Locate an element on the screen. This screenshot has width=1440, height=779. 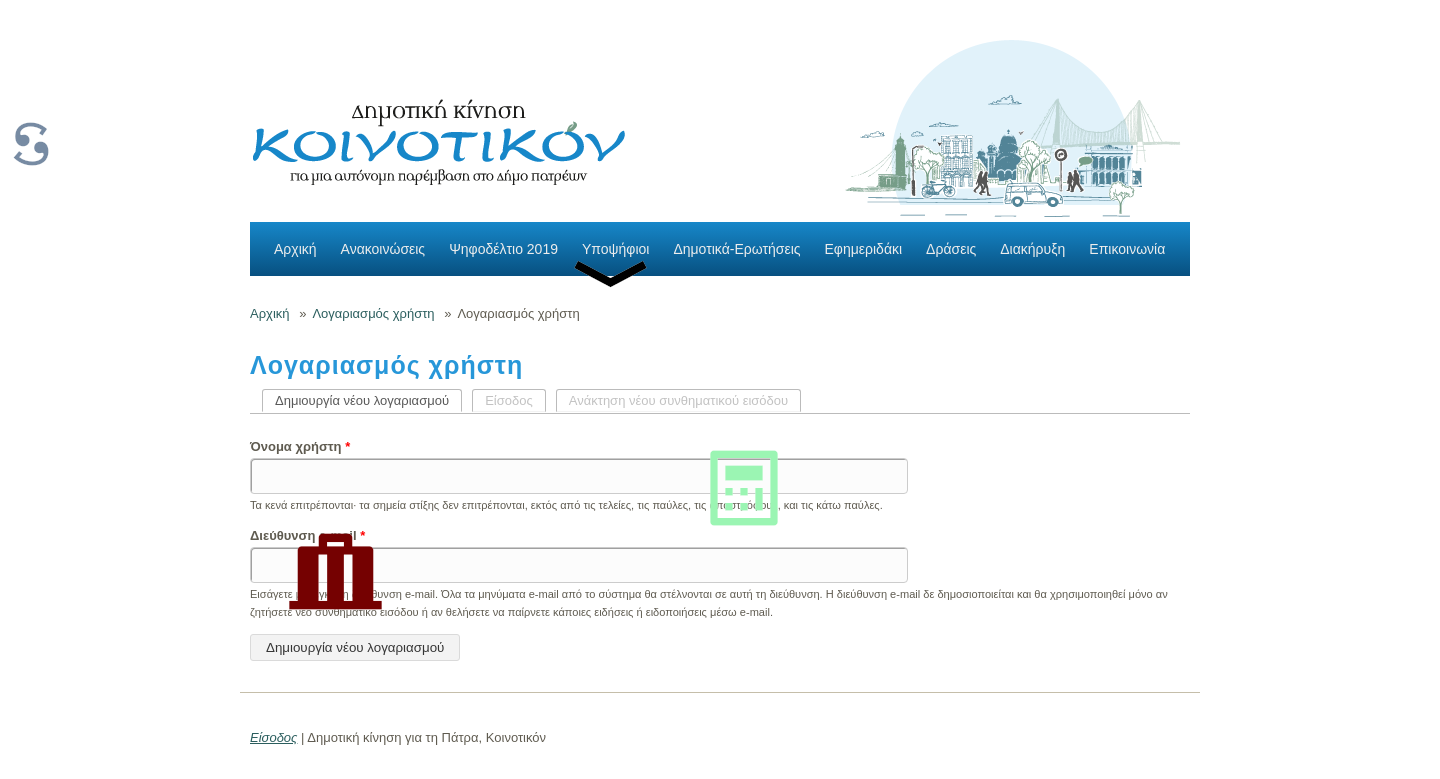
open Scribd app is located at coordinates (31, 144).